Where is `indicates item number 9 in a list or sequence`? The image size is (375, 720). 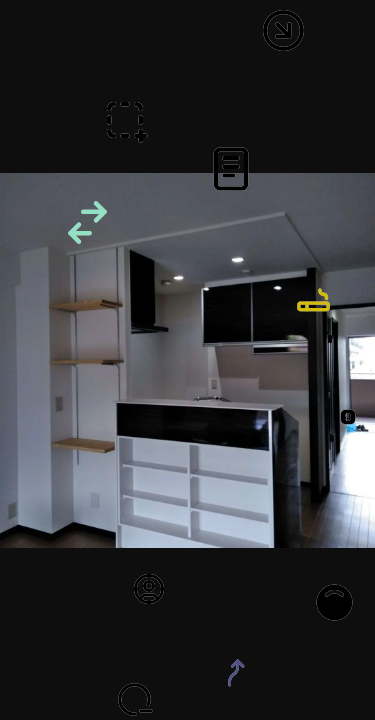
indicates item number 9 in a list or sequence is located at coordinates (348, 417).